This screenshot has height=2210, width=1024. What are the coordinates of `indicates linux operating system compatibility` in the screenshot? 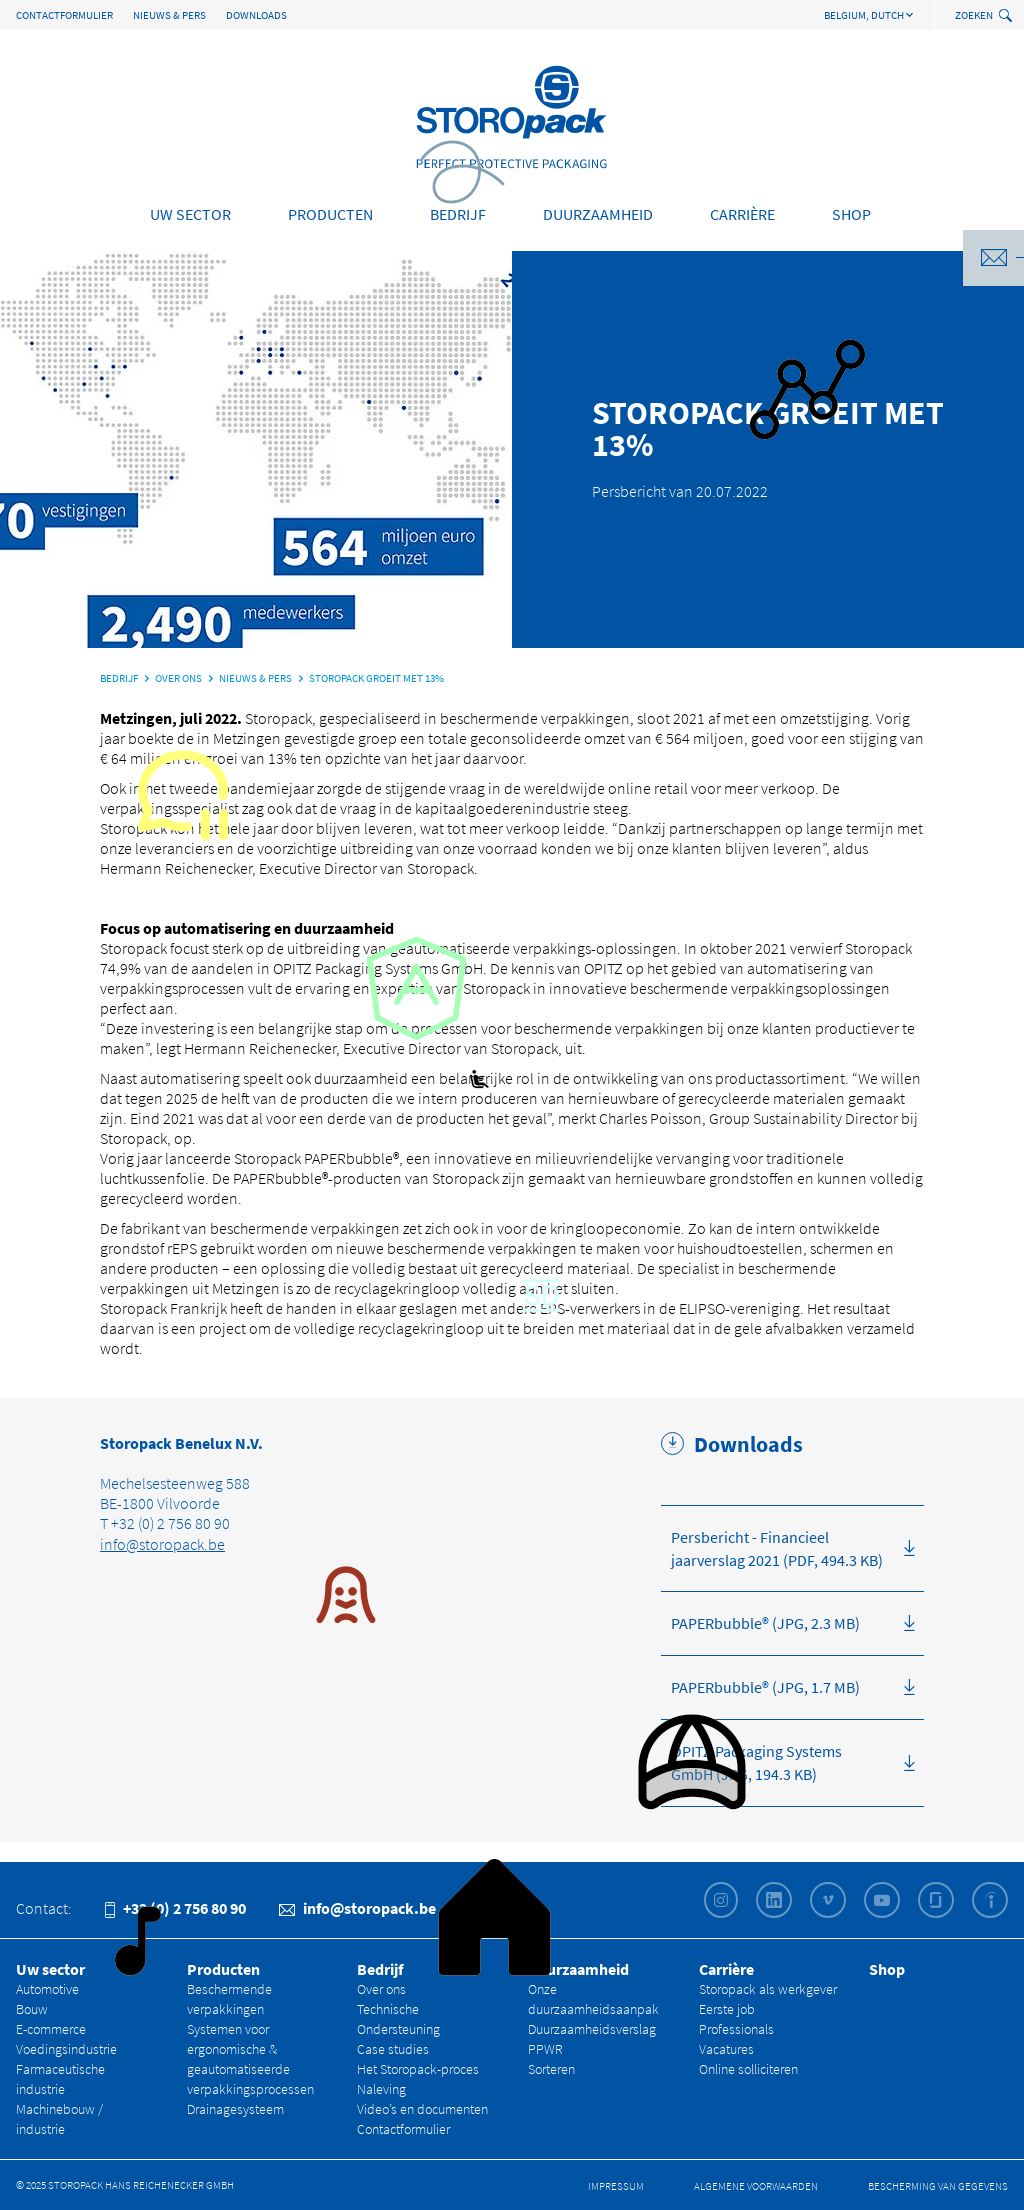 It's located at (346, 1598).